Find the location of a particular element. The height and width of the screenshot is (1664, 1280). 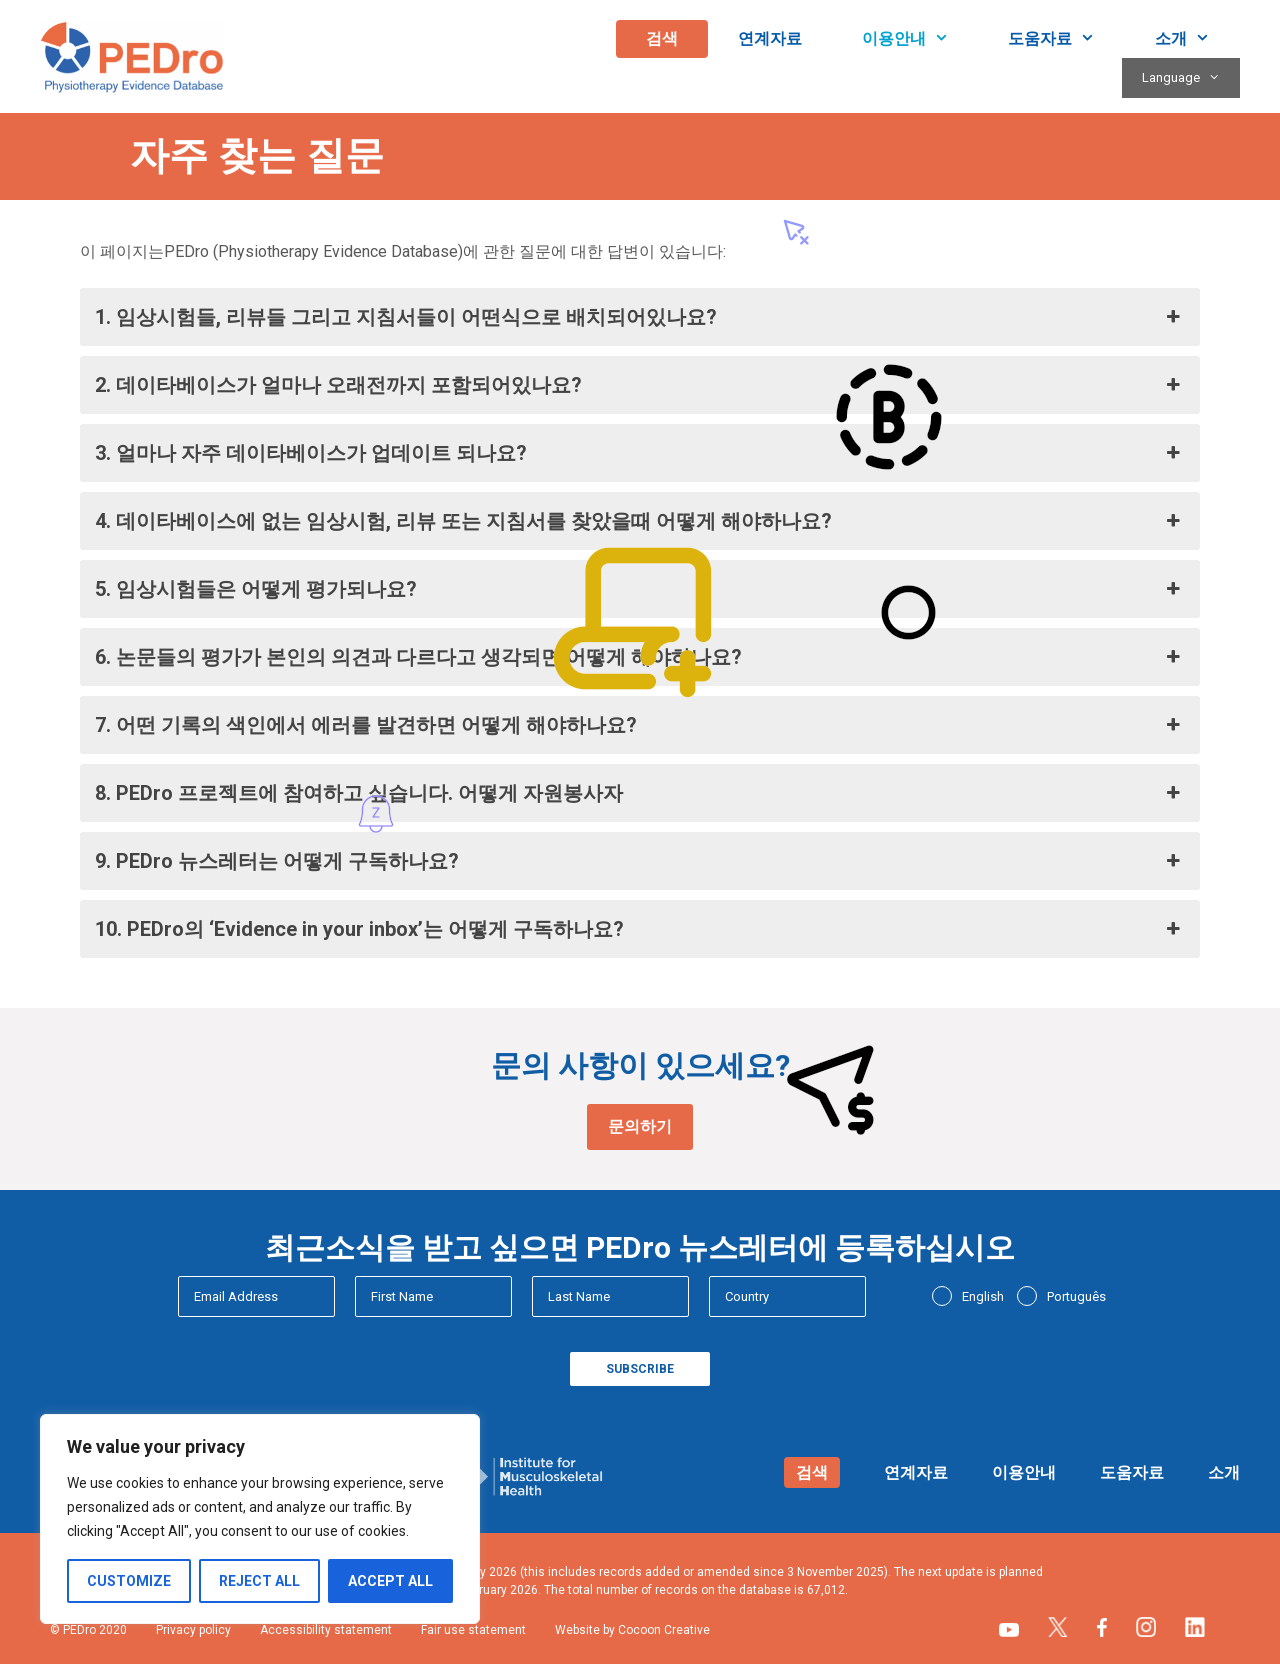

disable cursor or pointer functionality is located at coordinates (795, 231).